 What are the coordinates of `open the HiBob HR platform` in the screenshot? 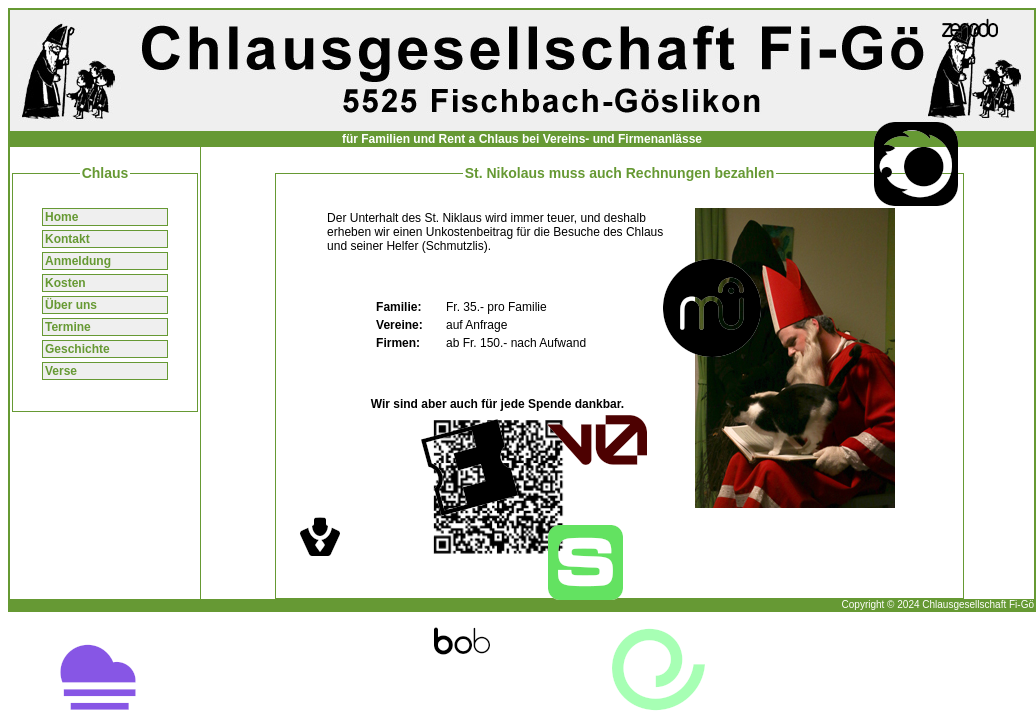 It's located at (462, 641).